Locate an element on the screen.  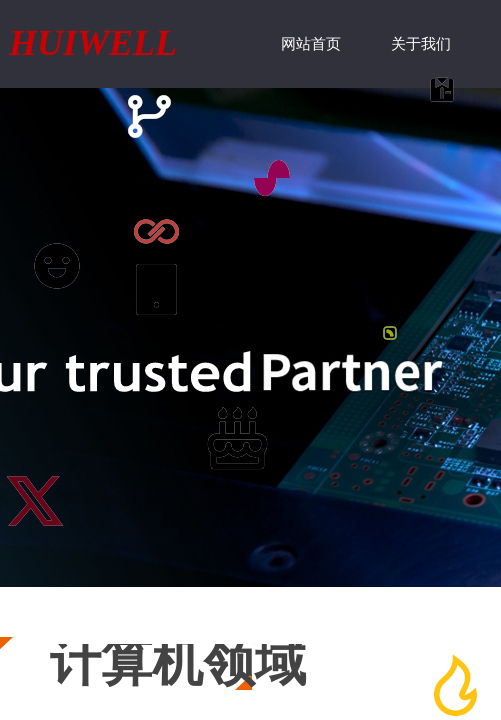
open spectrum app is located at coordinates (390, 333).